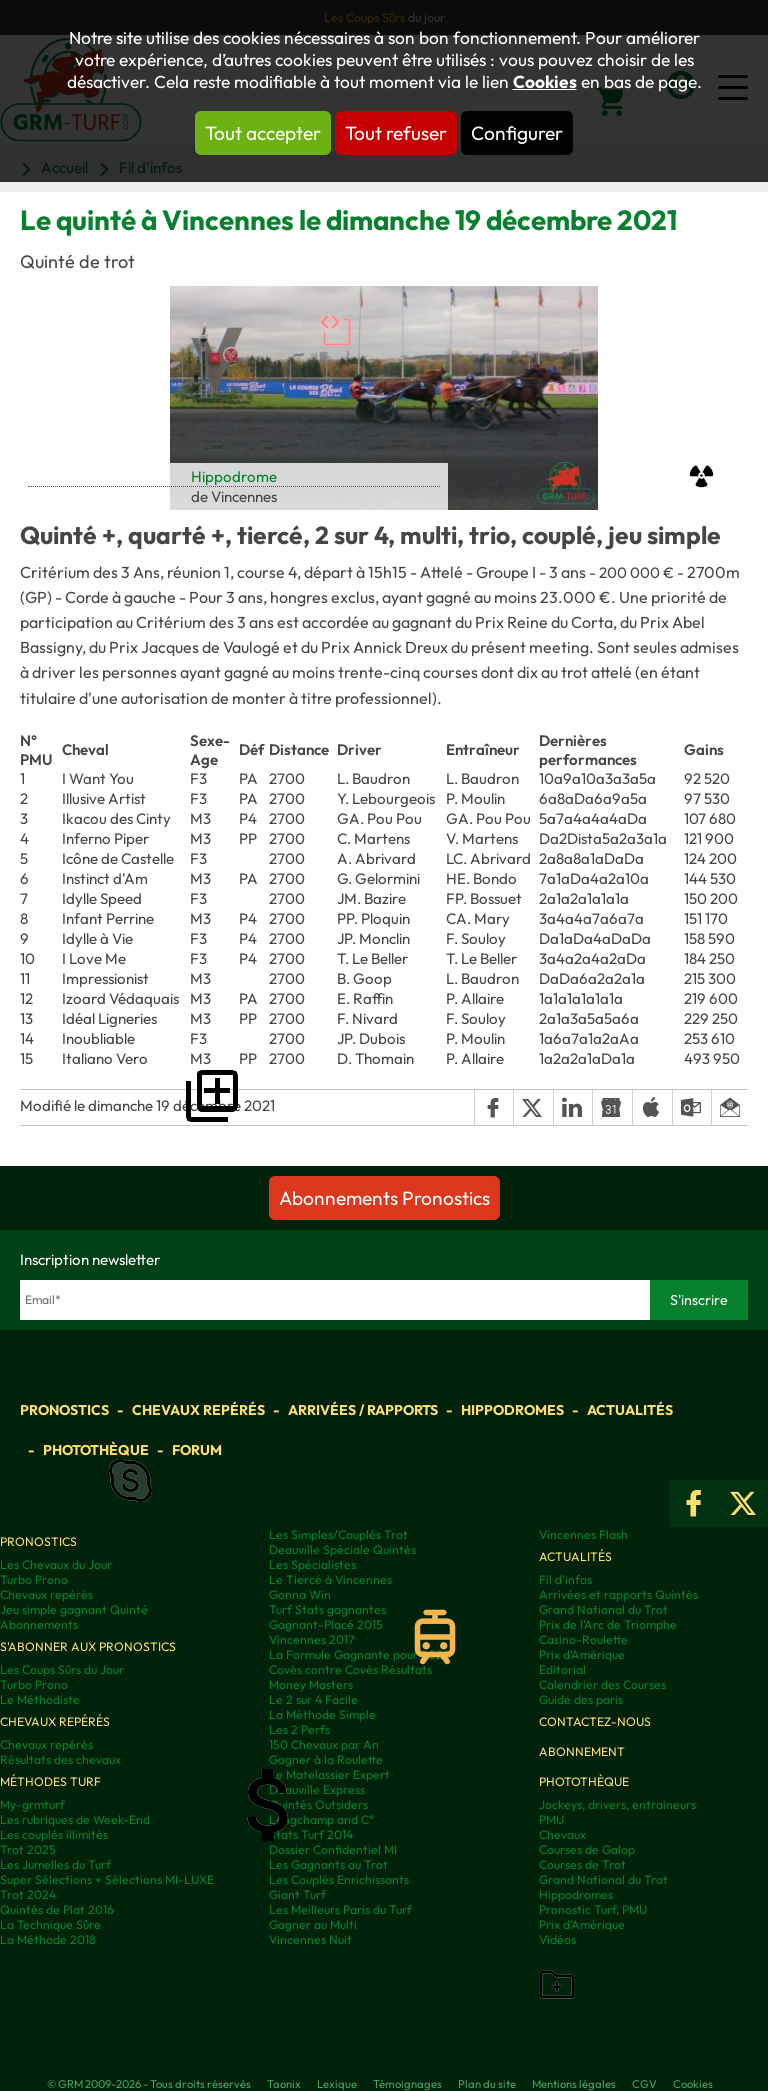 The width and height of the screenshot is (768, 2091). What do you see at coordinates (435, 1637) in the screenshot?
I see `view tram or light rail transit options` at bounding box center [435, 1637].